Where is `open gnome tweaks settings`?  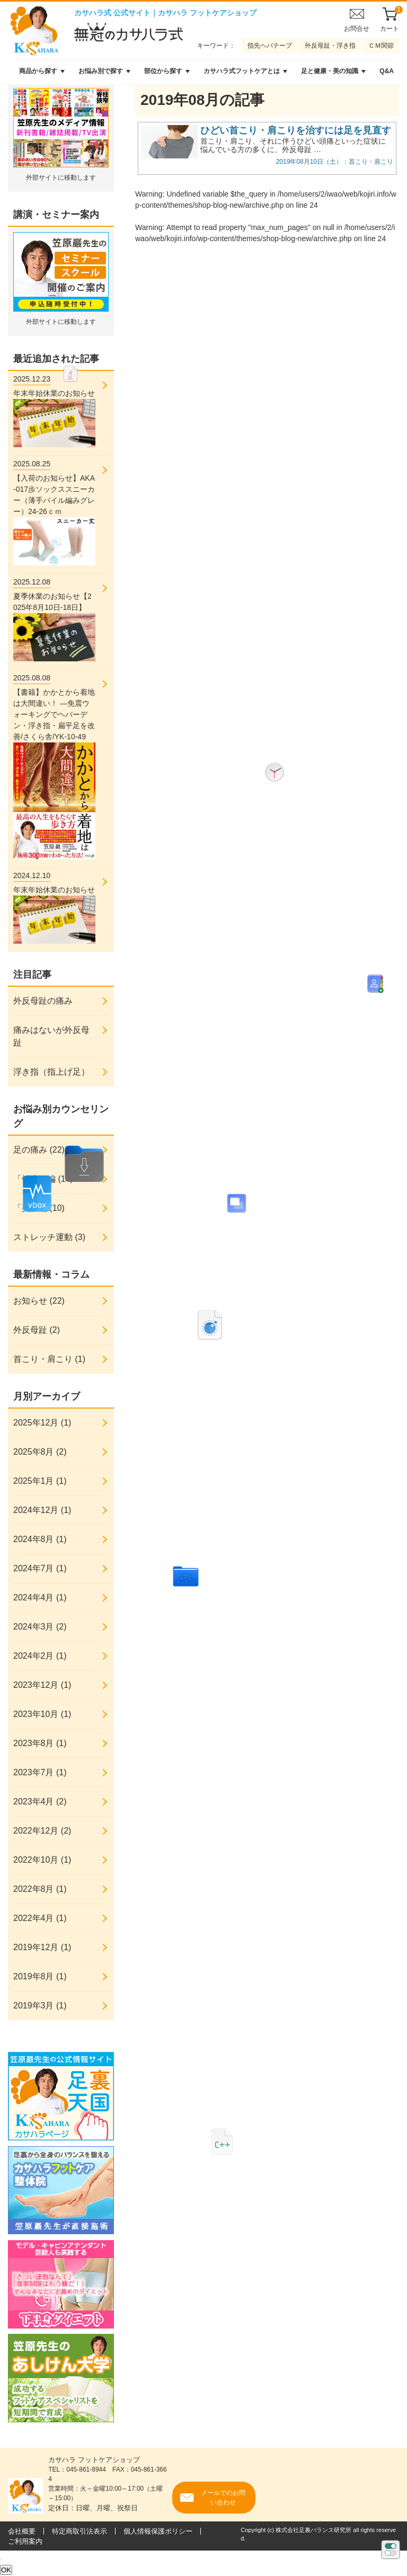 open gnome tweaks settings is located at coordinates (391, 2550).